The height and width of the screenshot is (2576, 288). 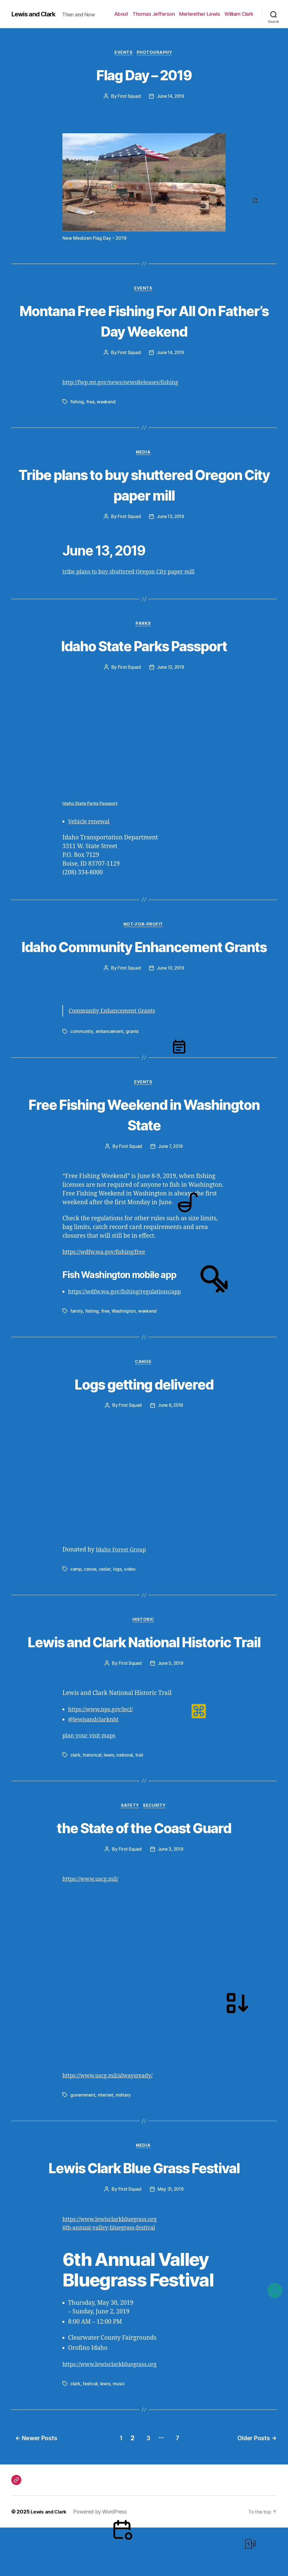 I want to click on find nearby electric vehicle charging stations, so click(x=249, y=2544).